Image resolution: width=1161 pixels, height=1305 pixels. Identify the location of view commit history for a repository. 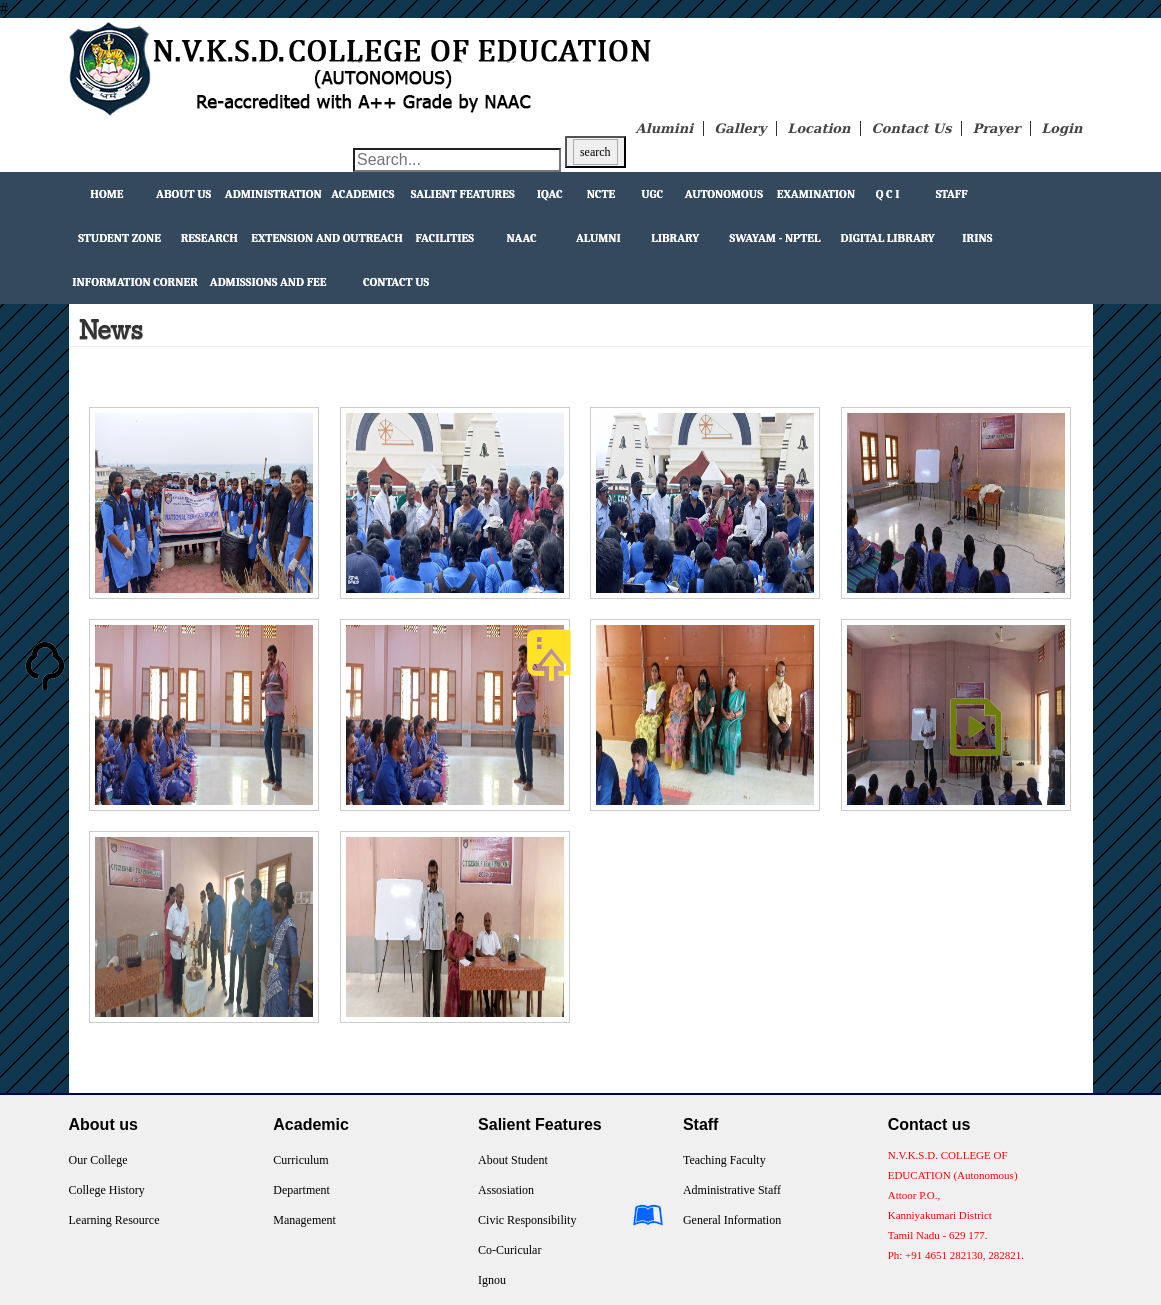
(549, 654).